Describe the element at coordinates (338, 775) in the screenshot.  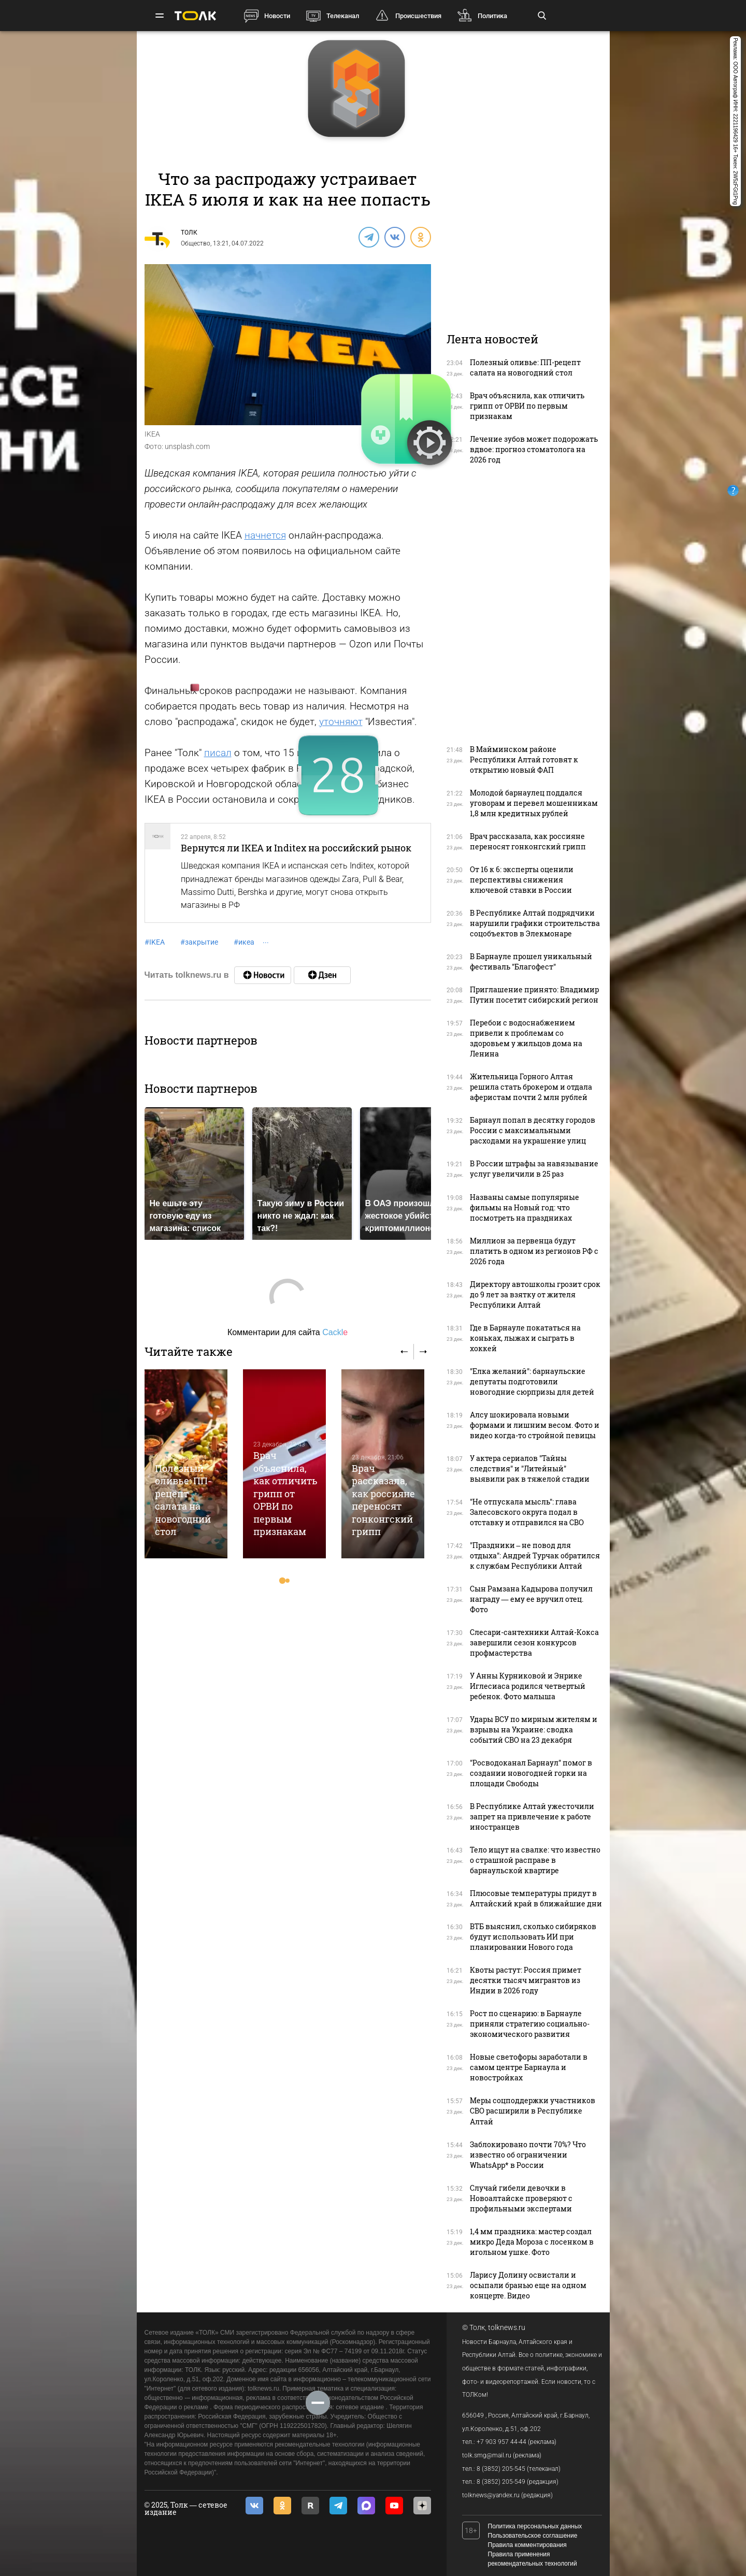
I see `open the calendar app` at that location.